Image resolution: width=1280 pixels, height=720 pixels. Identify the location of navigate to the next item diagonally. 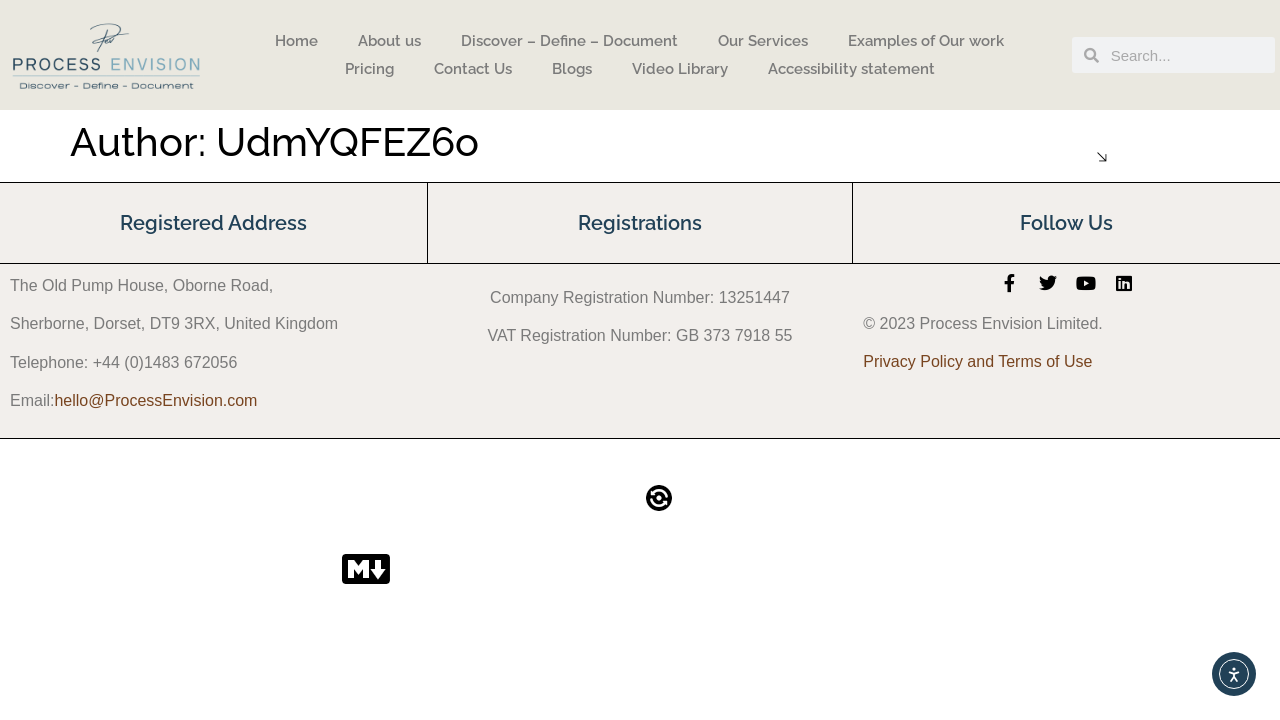
(1101, 156).